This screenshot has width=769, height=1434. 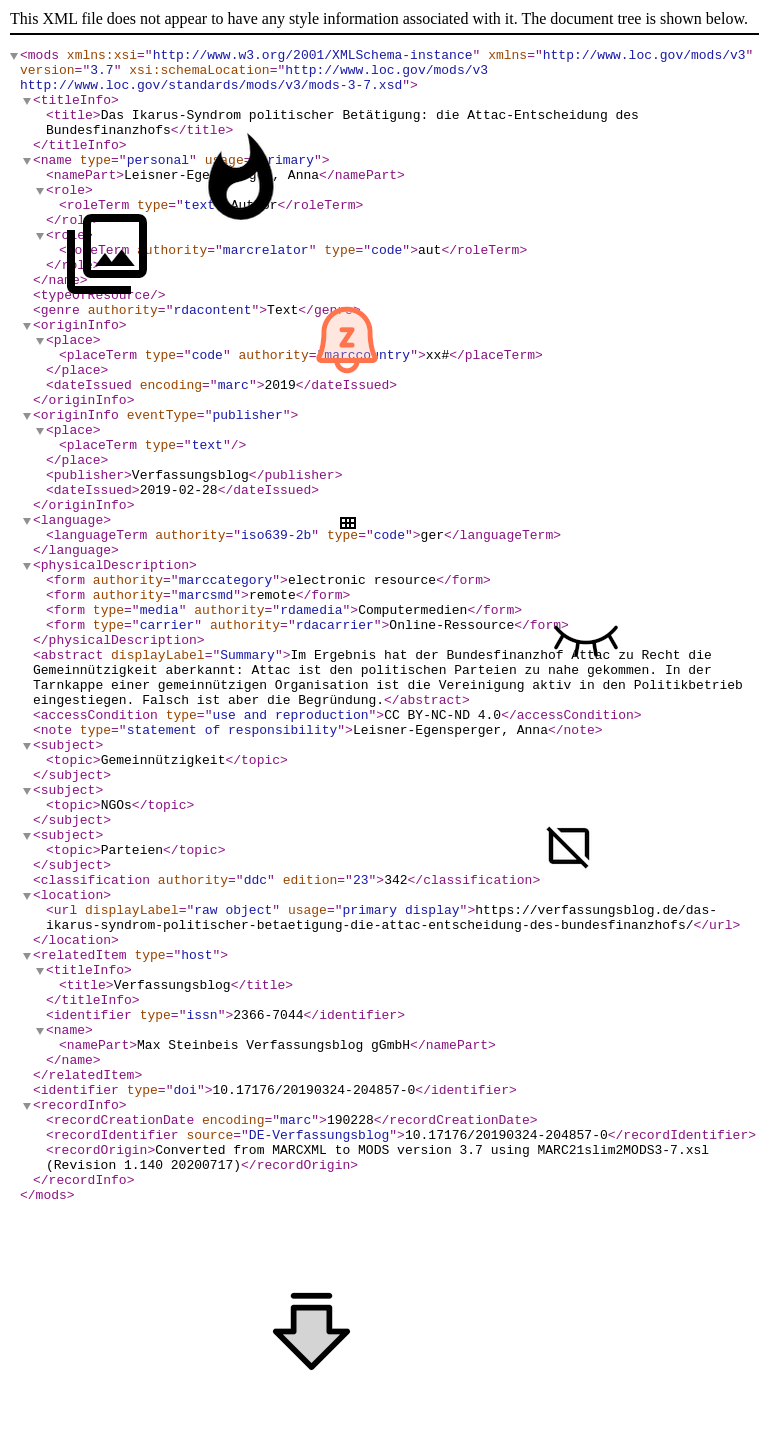 I want to click on indicates browser not supported for this feature, so click(x=569, y=846).